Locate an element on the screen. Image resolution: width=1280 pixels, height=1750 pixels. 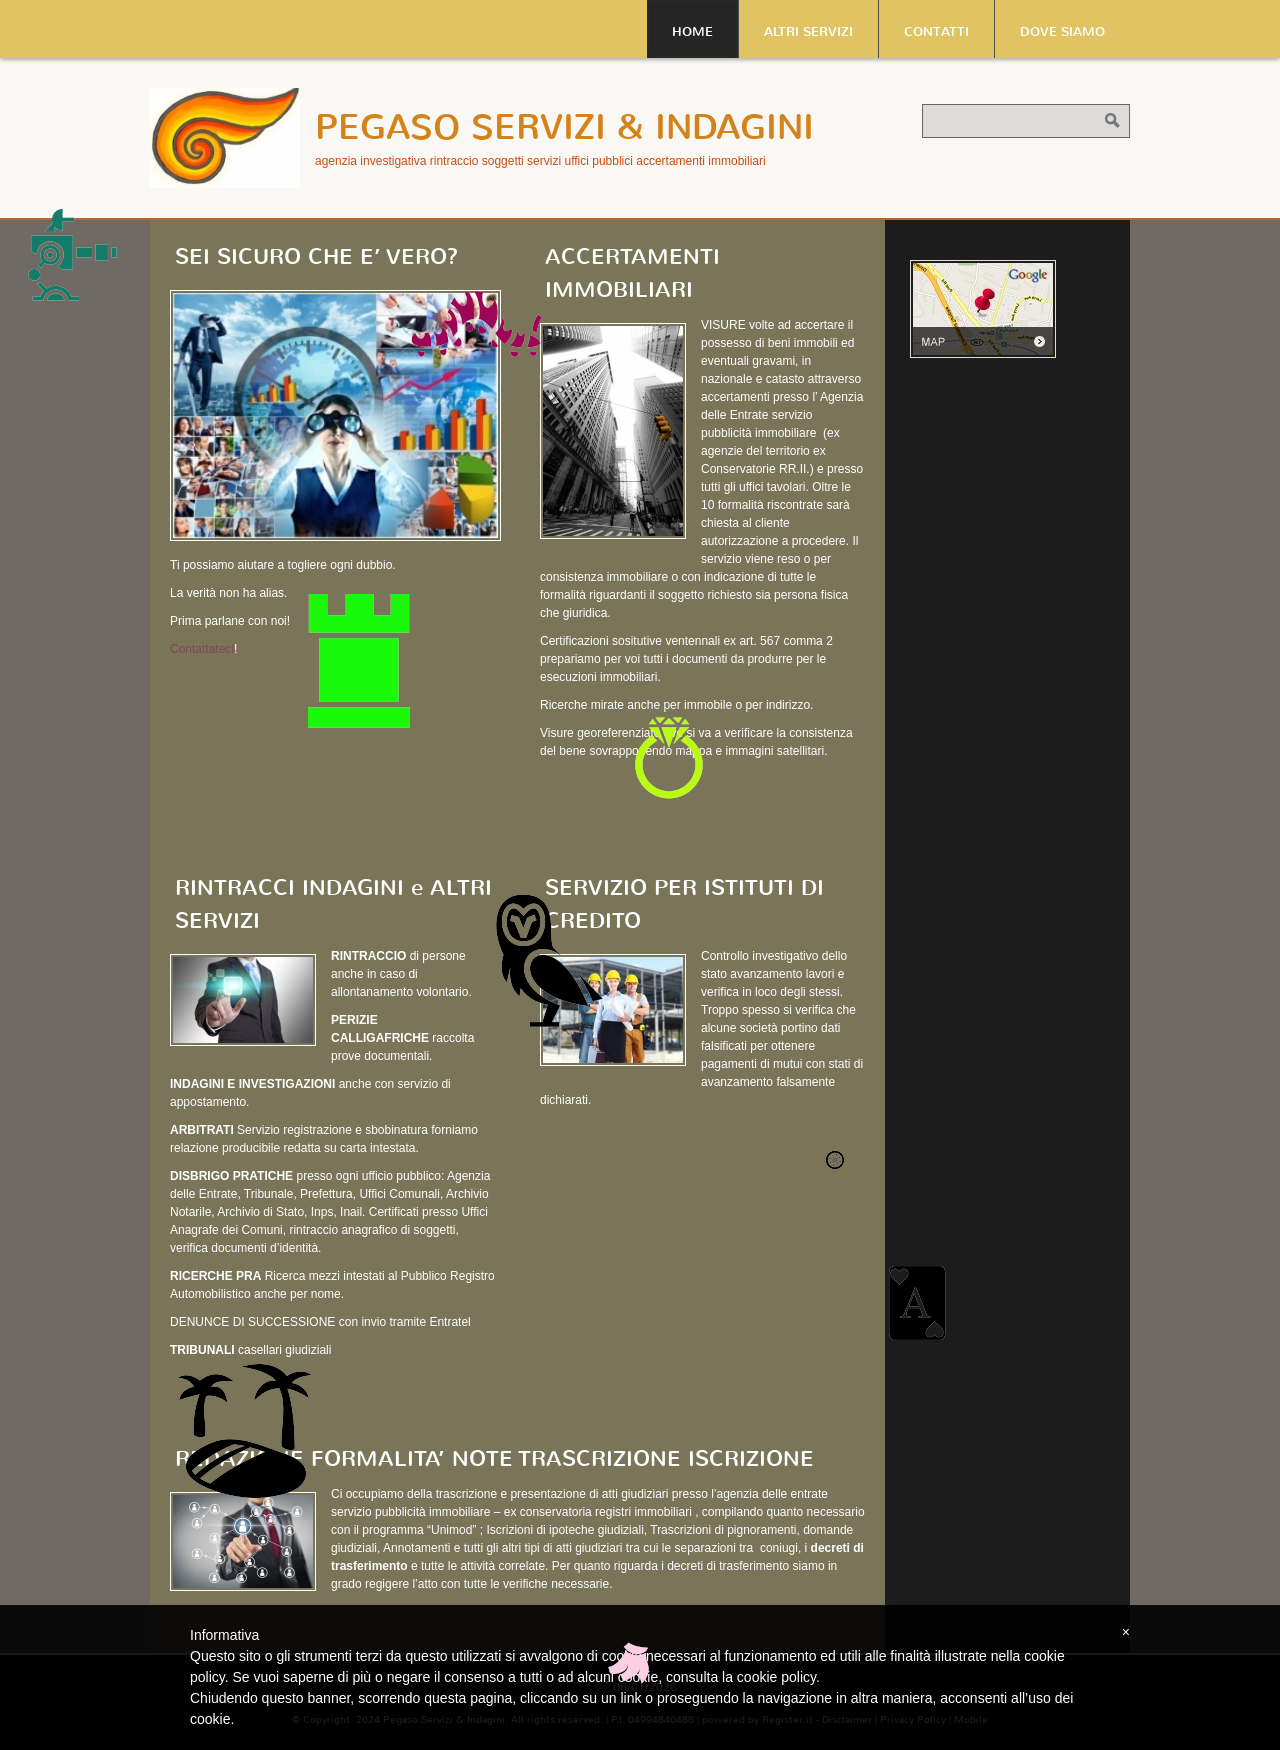
play a card game or solitaire is located at coordinates (917, 1303).